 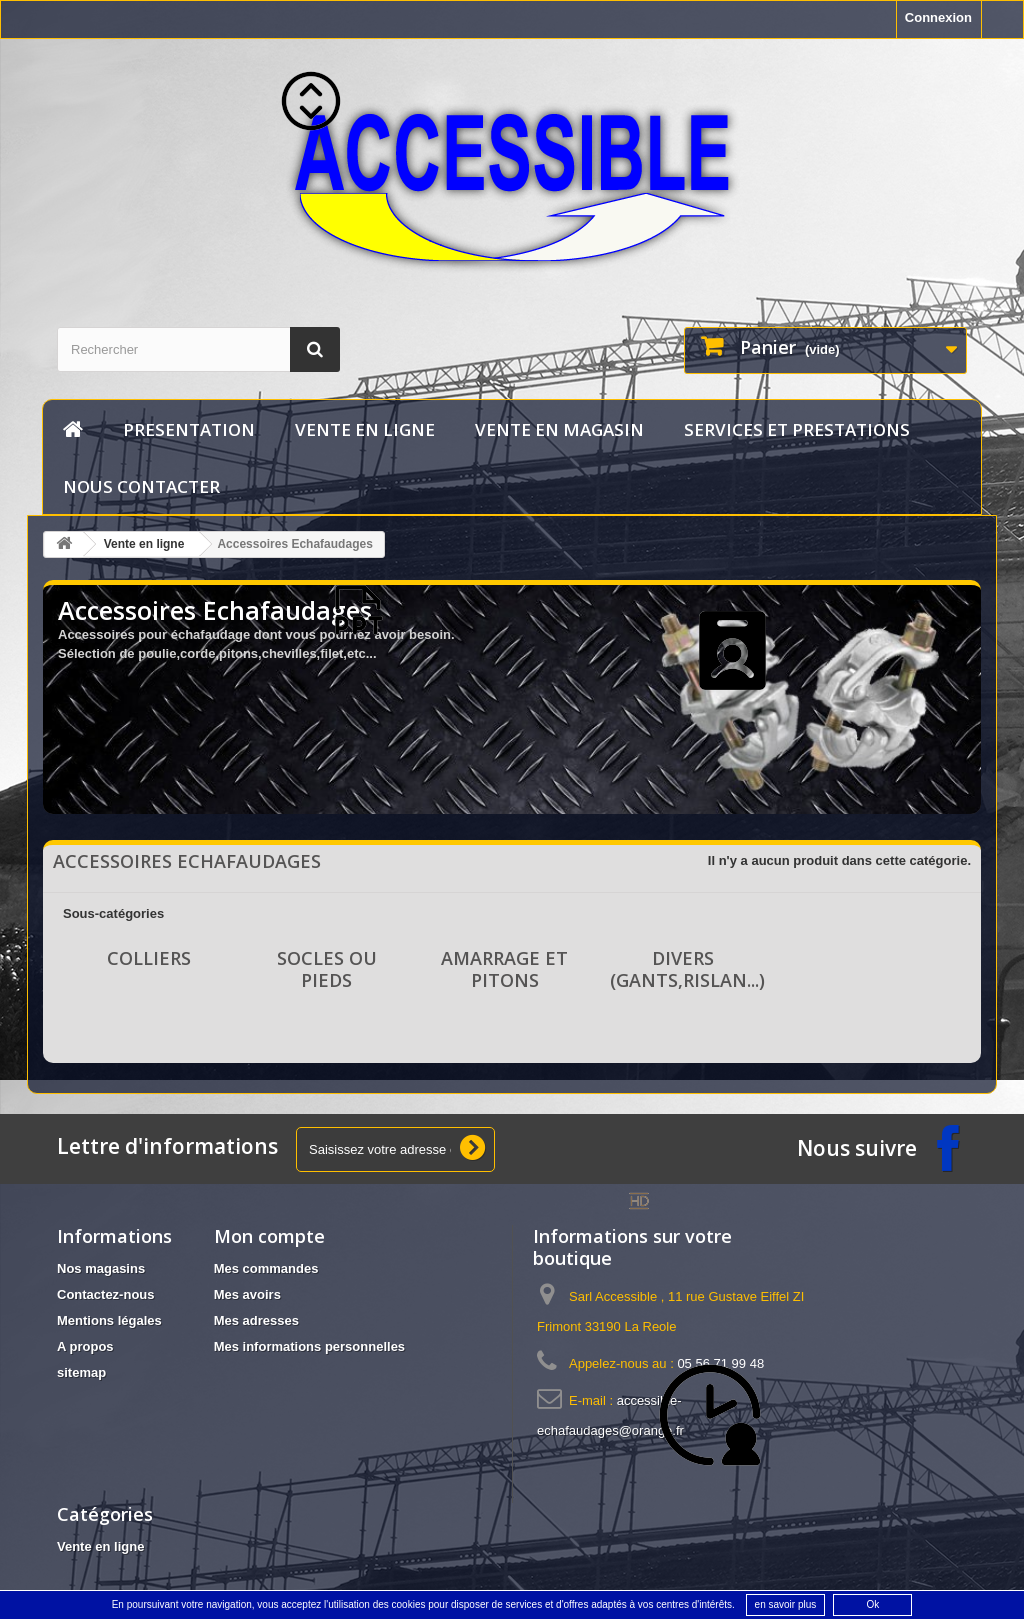 What do you see at coordinates (710, 1415) in the screenshot?
I see `view user activity history` at bounding box center [710, 1415].